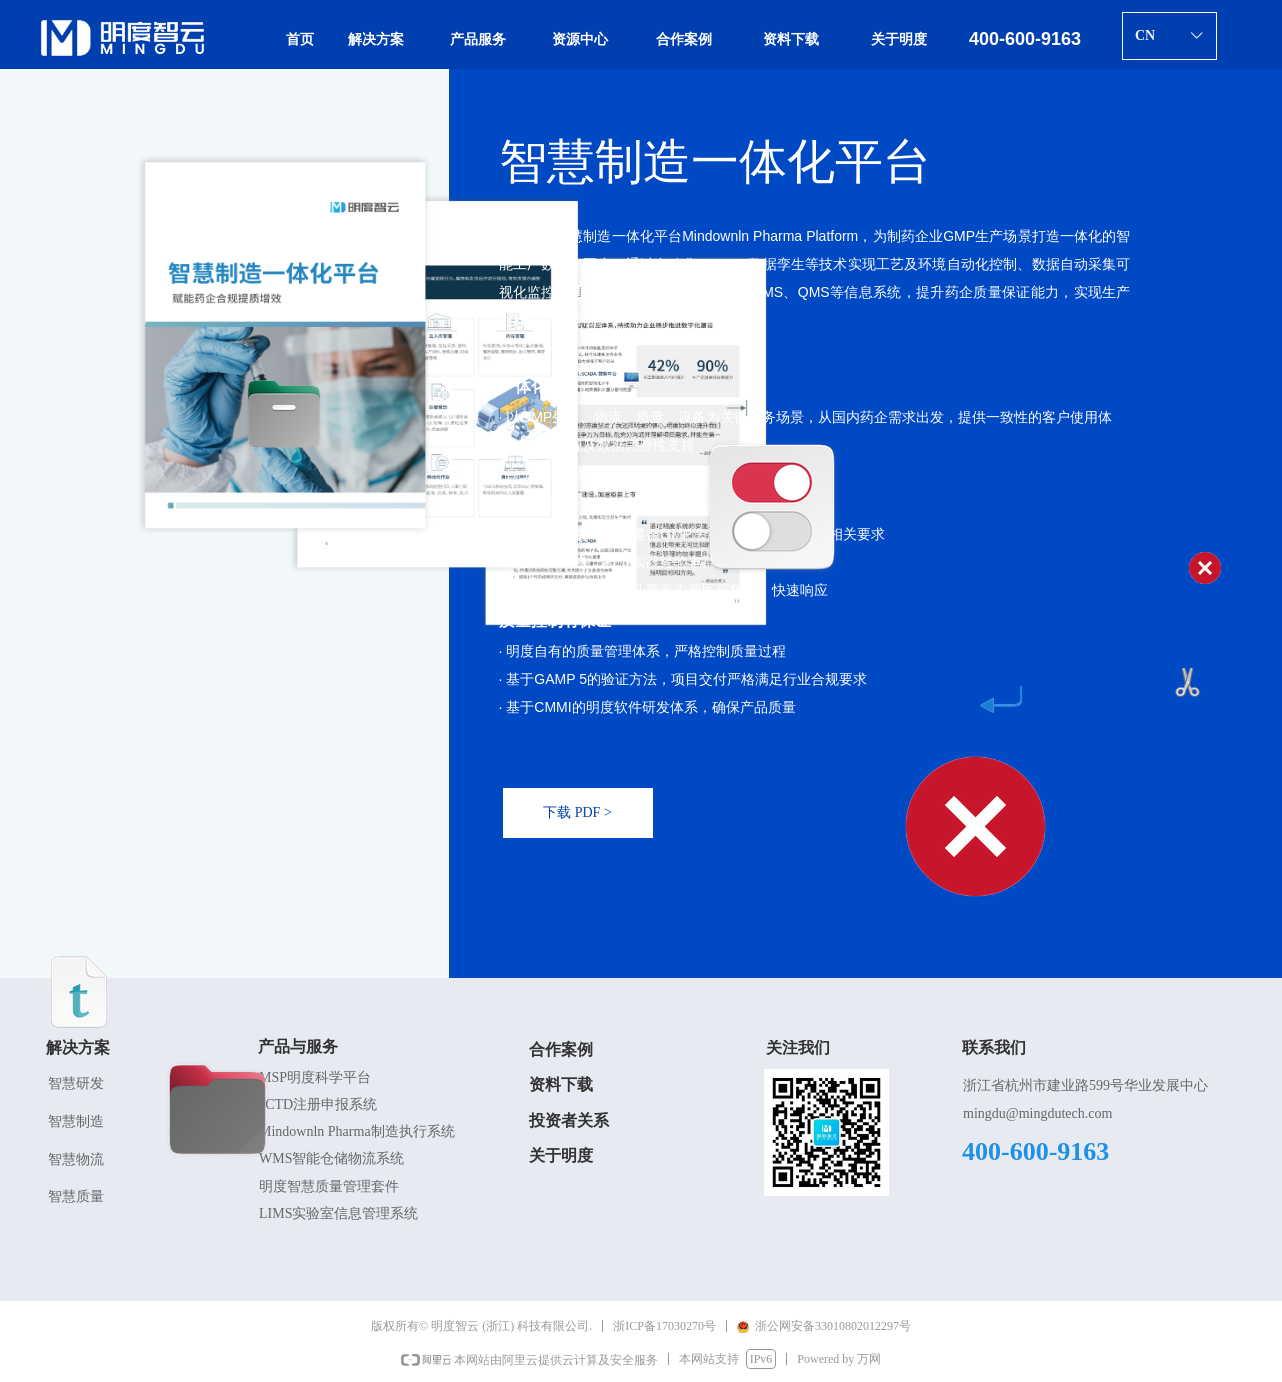 The height and width of the screenshot is (1382, 1282). I want to click on open the file manager application, so click(284, 414).